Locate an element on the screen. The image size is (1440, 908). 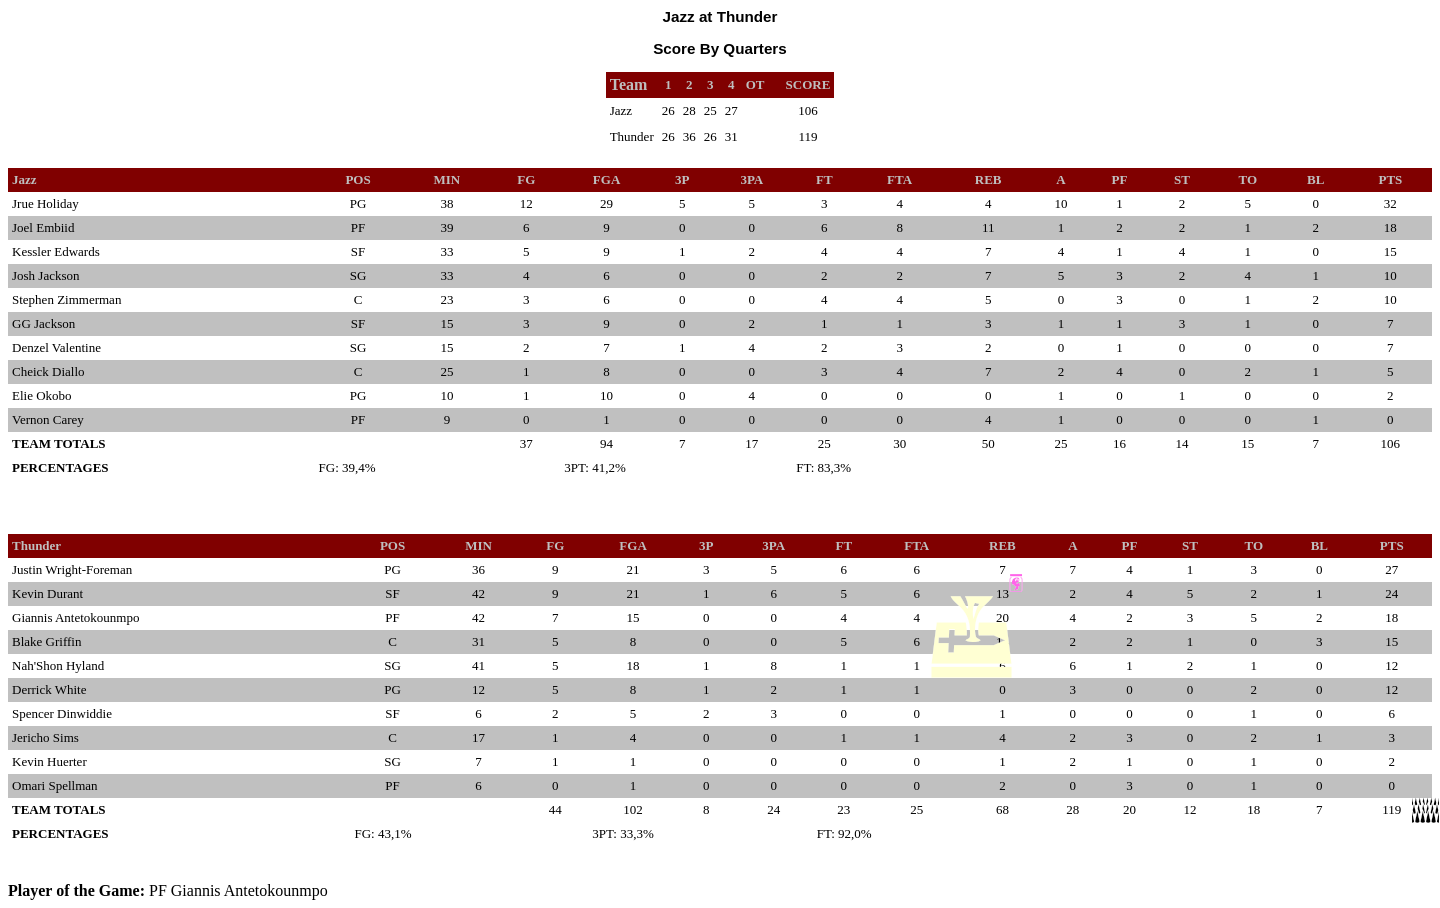
indicates a spike trap or hazard zone is located at coordinates (1425, 809).